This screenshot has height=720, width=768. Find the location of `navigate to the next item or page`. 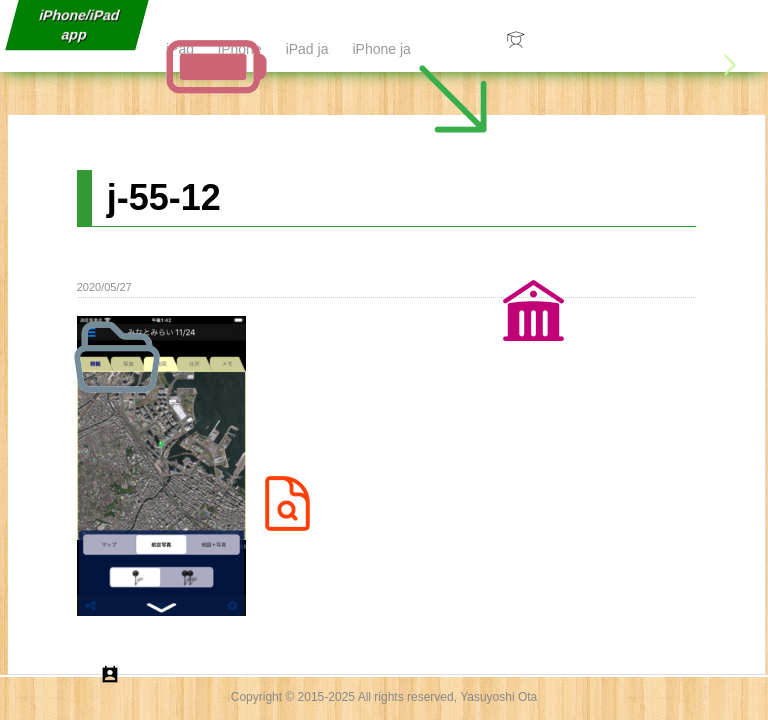

navigate to the next item or page is located at coordinates (730, 65).